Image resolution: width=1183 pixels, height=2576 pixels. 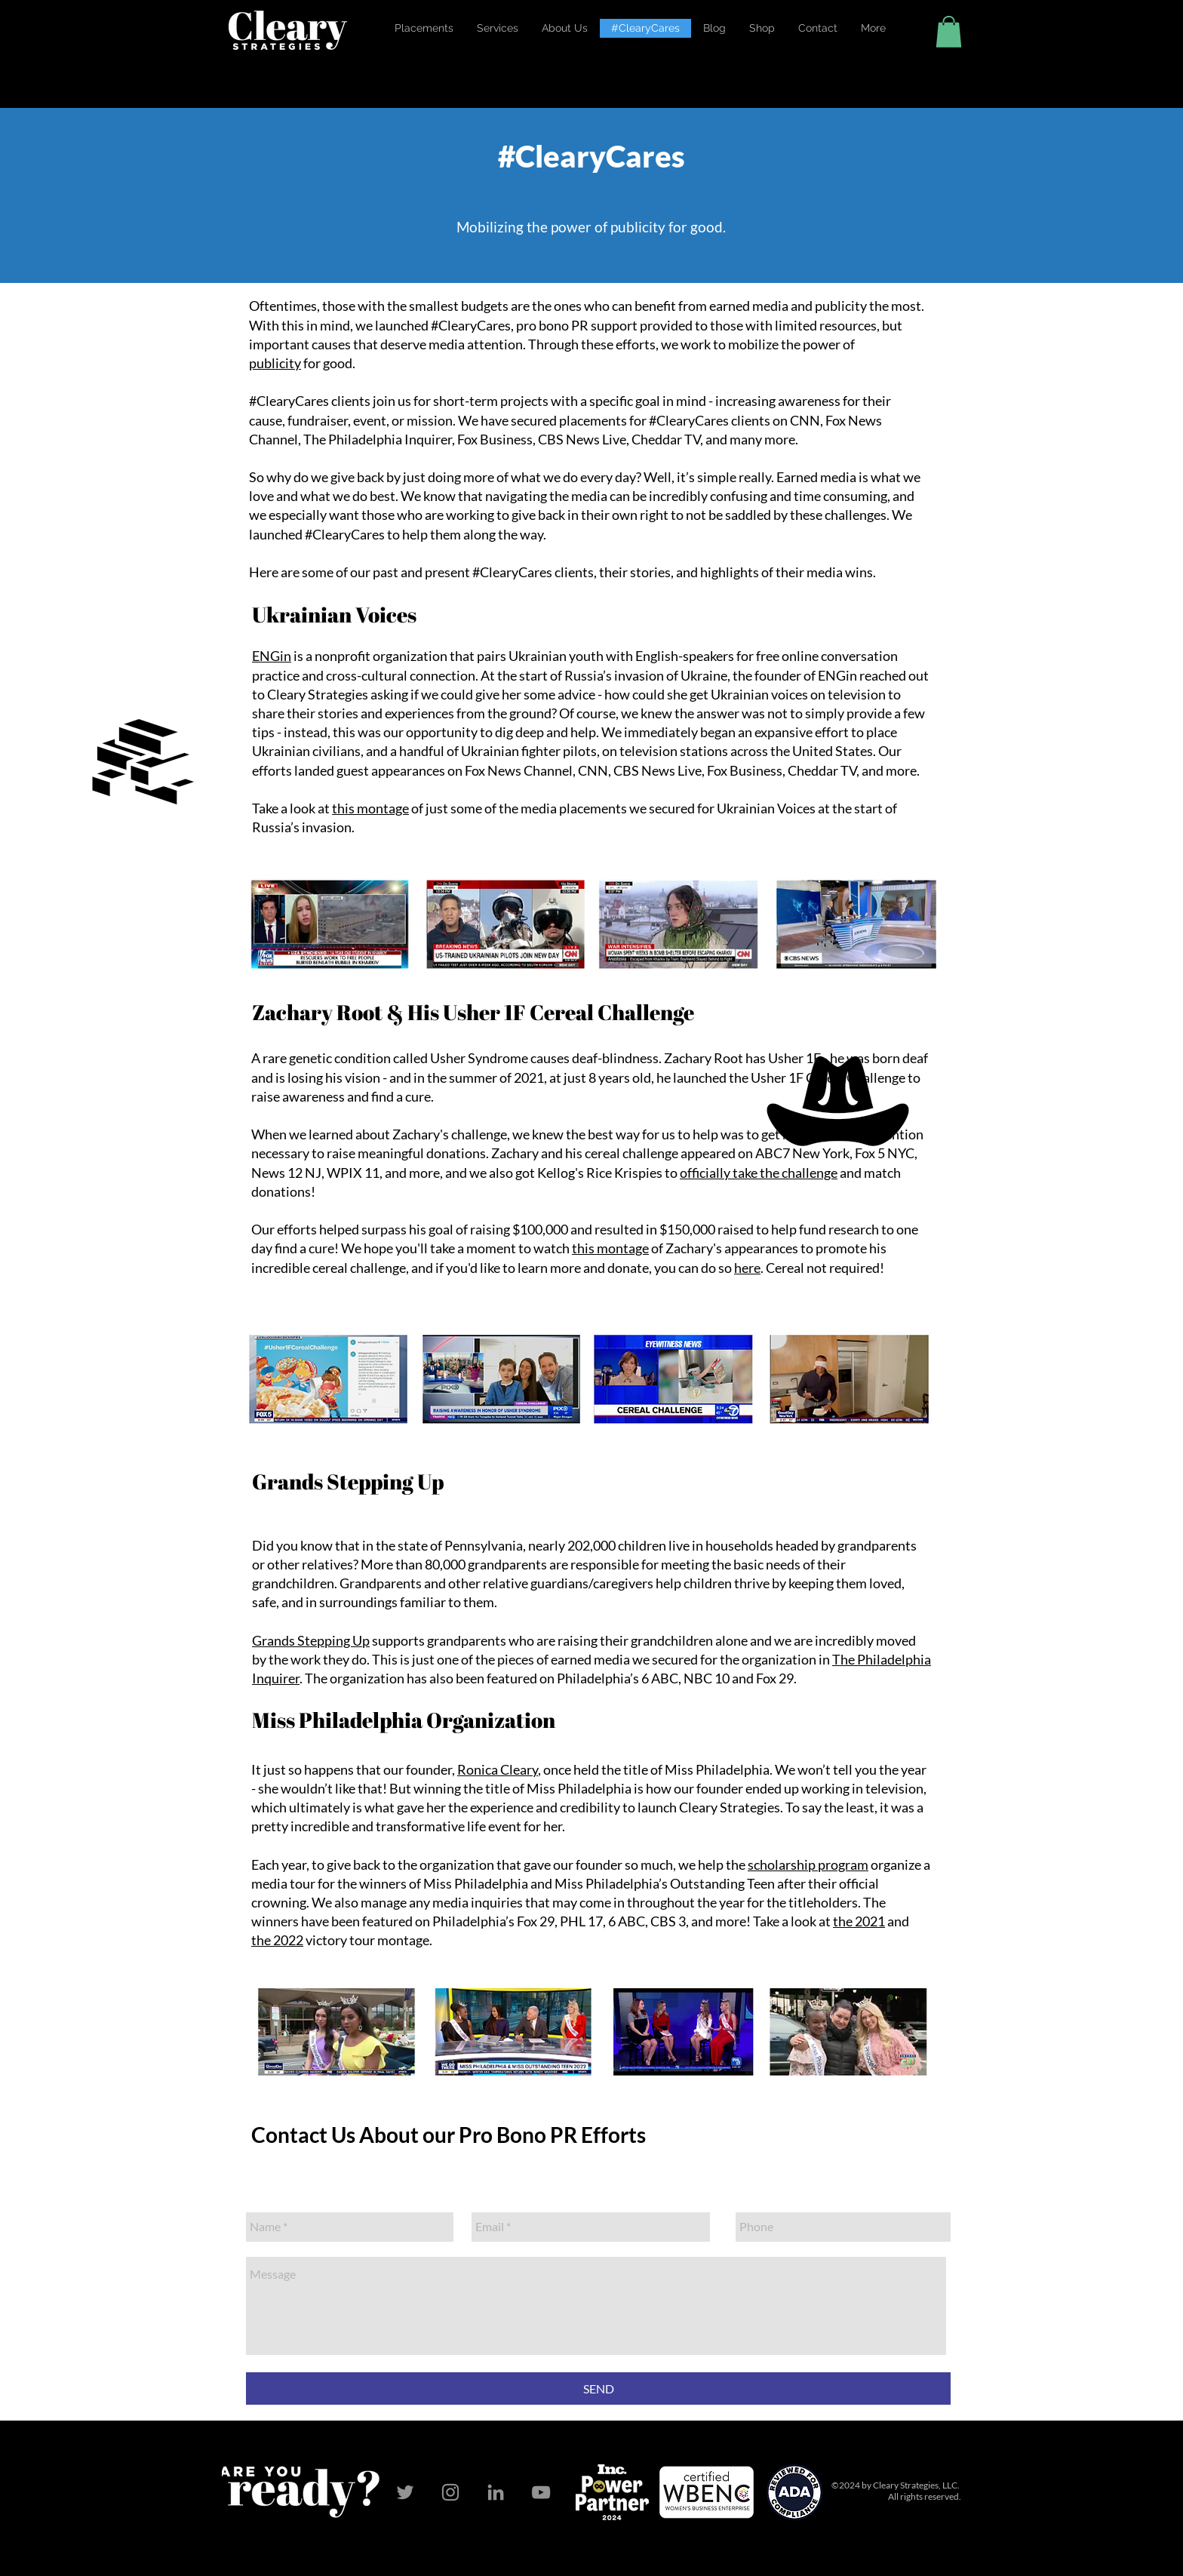 I want to click on construction or building materials inventory, so click(x=144, y=760).